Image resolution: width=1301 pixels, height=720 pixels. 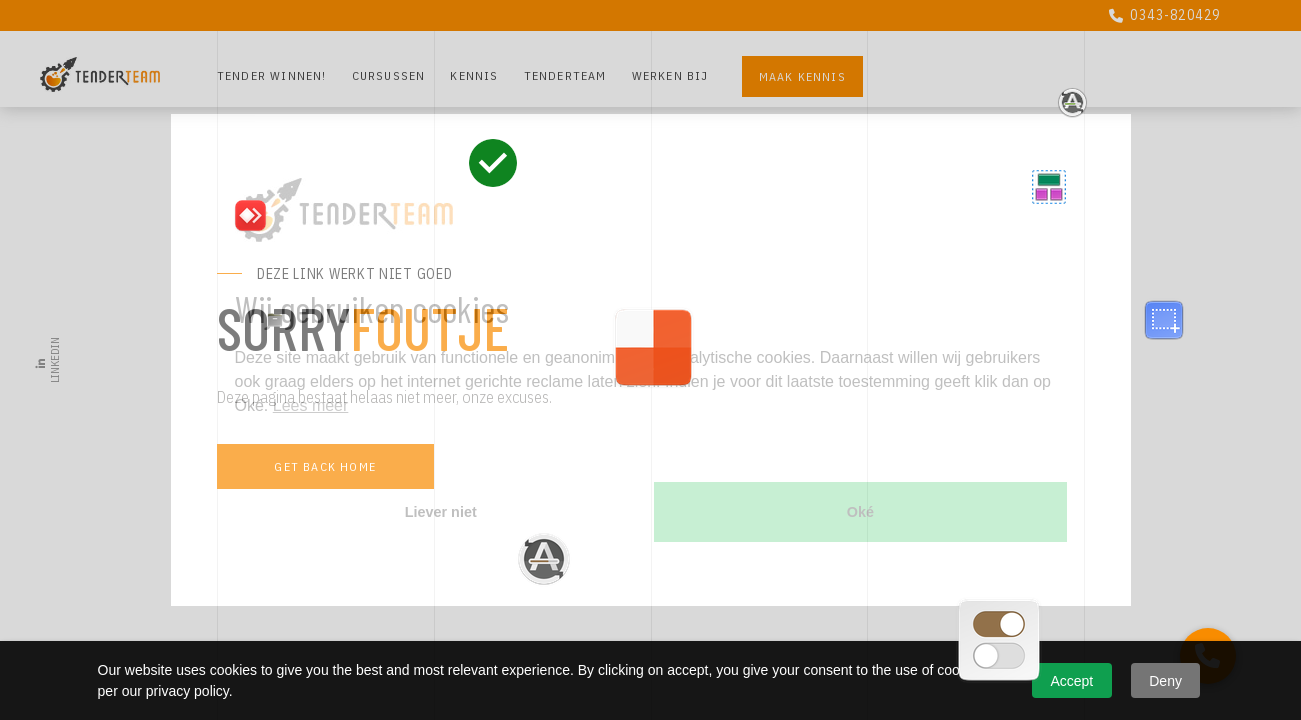 I want to click on check for available software updates, so click(x=544, y=559).